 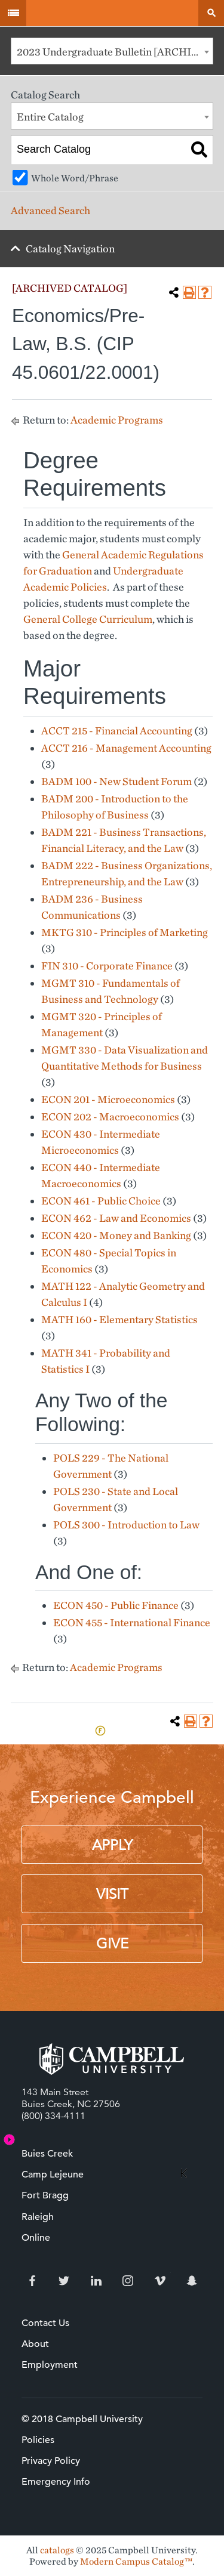 What do you see at coordinates (9, 2139) in the screenshot?
I see `play media or video content` at bounding box center [9, 2139].